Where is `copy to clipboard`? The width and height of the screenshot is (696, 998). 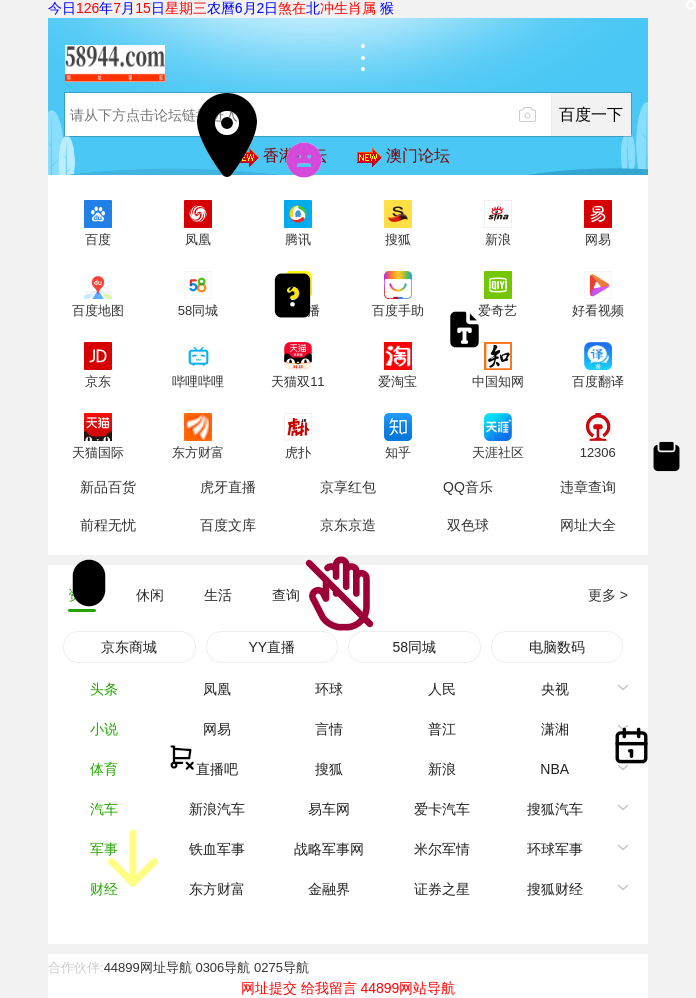 copy to clipboard is located at coordinates (666, 456).